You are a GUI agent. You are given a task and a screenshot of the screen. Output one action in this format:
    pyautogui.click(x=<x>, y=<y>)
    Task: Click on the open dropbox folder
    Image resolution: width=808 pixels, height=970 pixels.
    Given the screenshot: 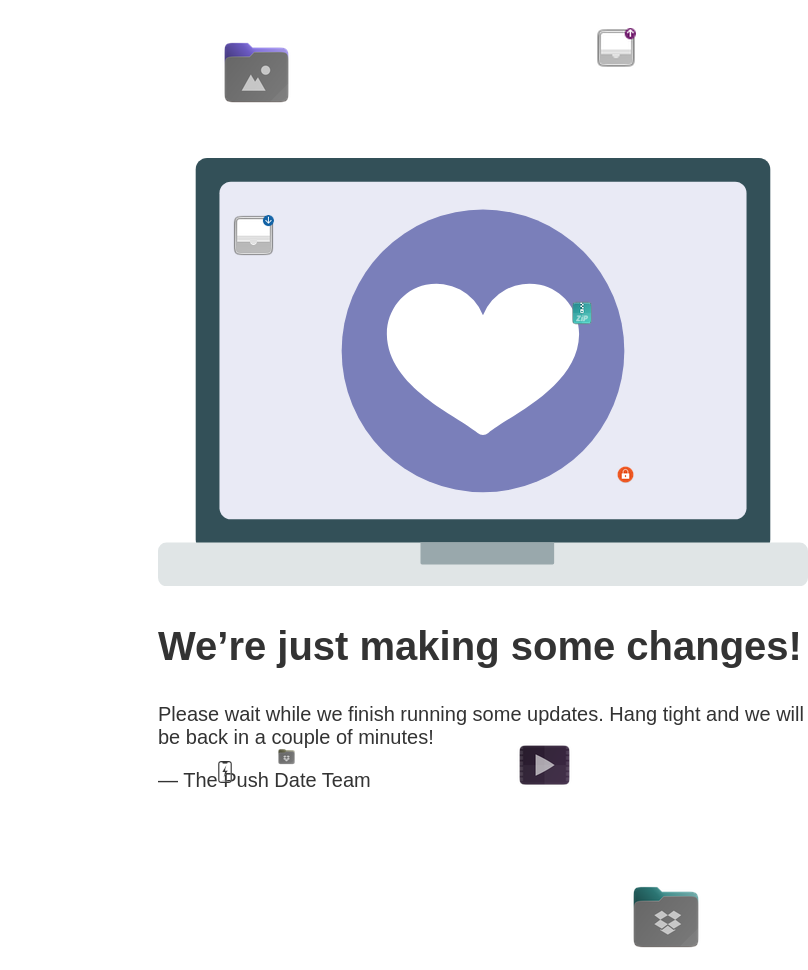 What is the action you would take?
    pyautogui.click(x=286, y=756)
    